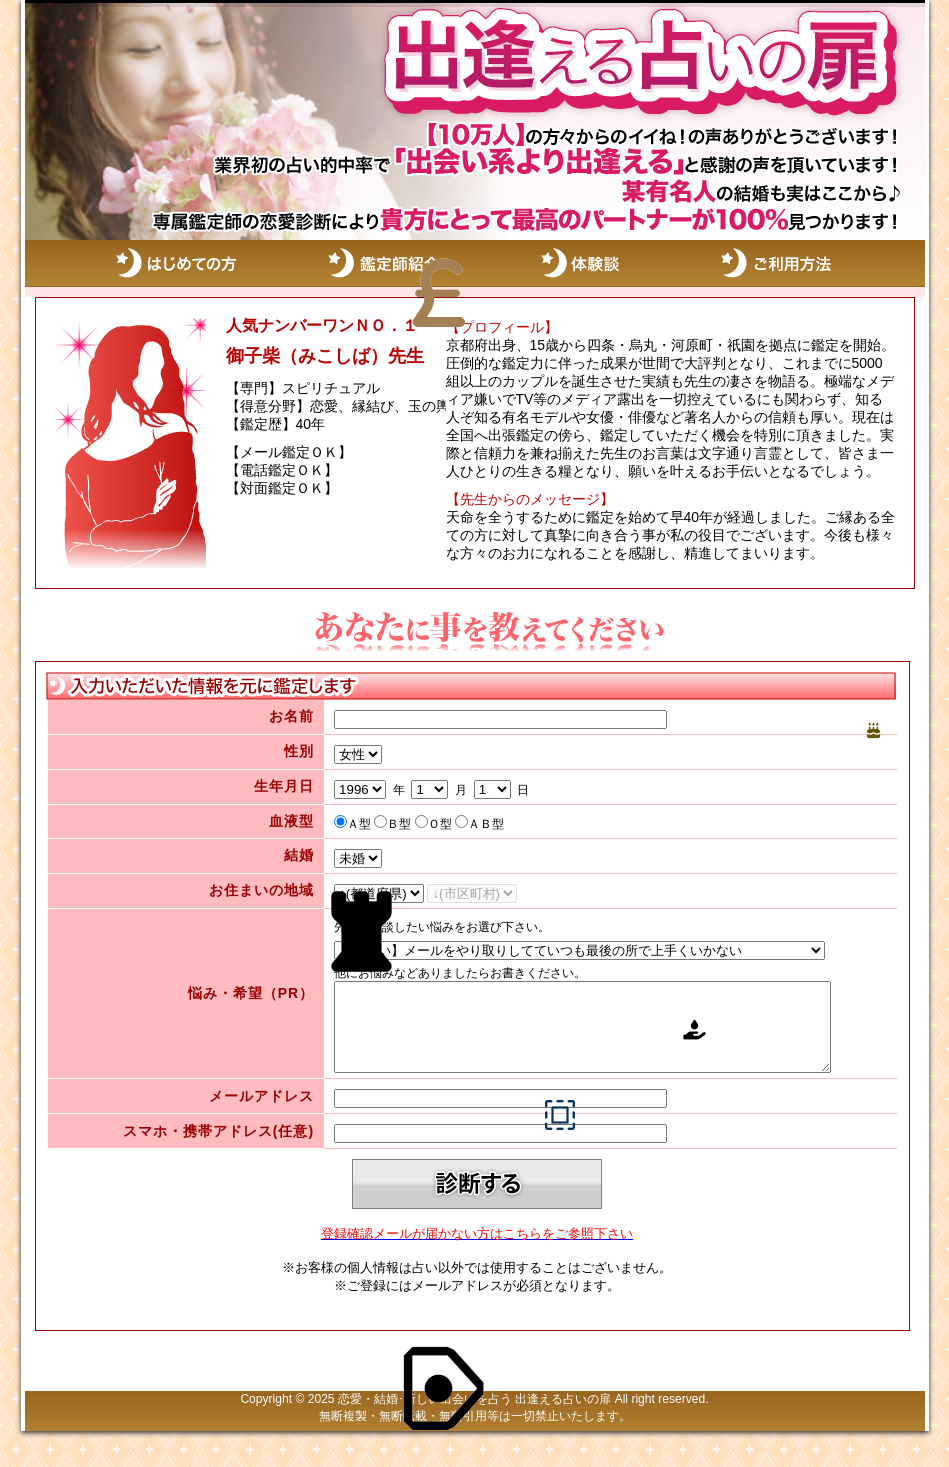 This screenshot has width=949, height=1467. What do you see at coordinates (440, 292) in the screenshot?
I see `indicates british pound currency` at bounding box center [440, 292].